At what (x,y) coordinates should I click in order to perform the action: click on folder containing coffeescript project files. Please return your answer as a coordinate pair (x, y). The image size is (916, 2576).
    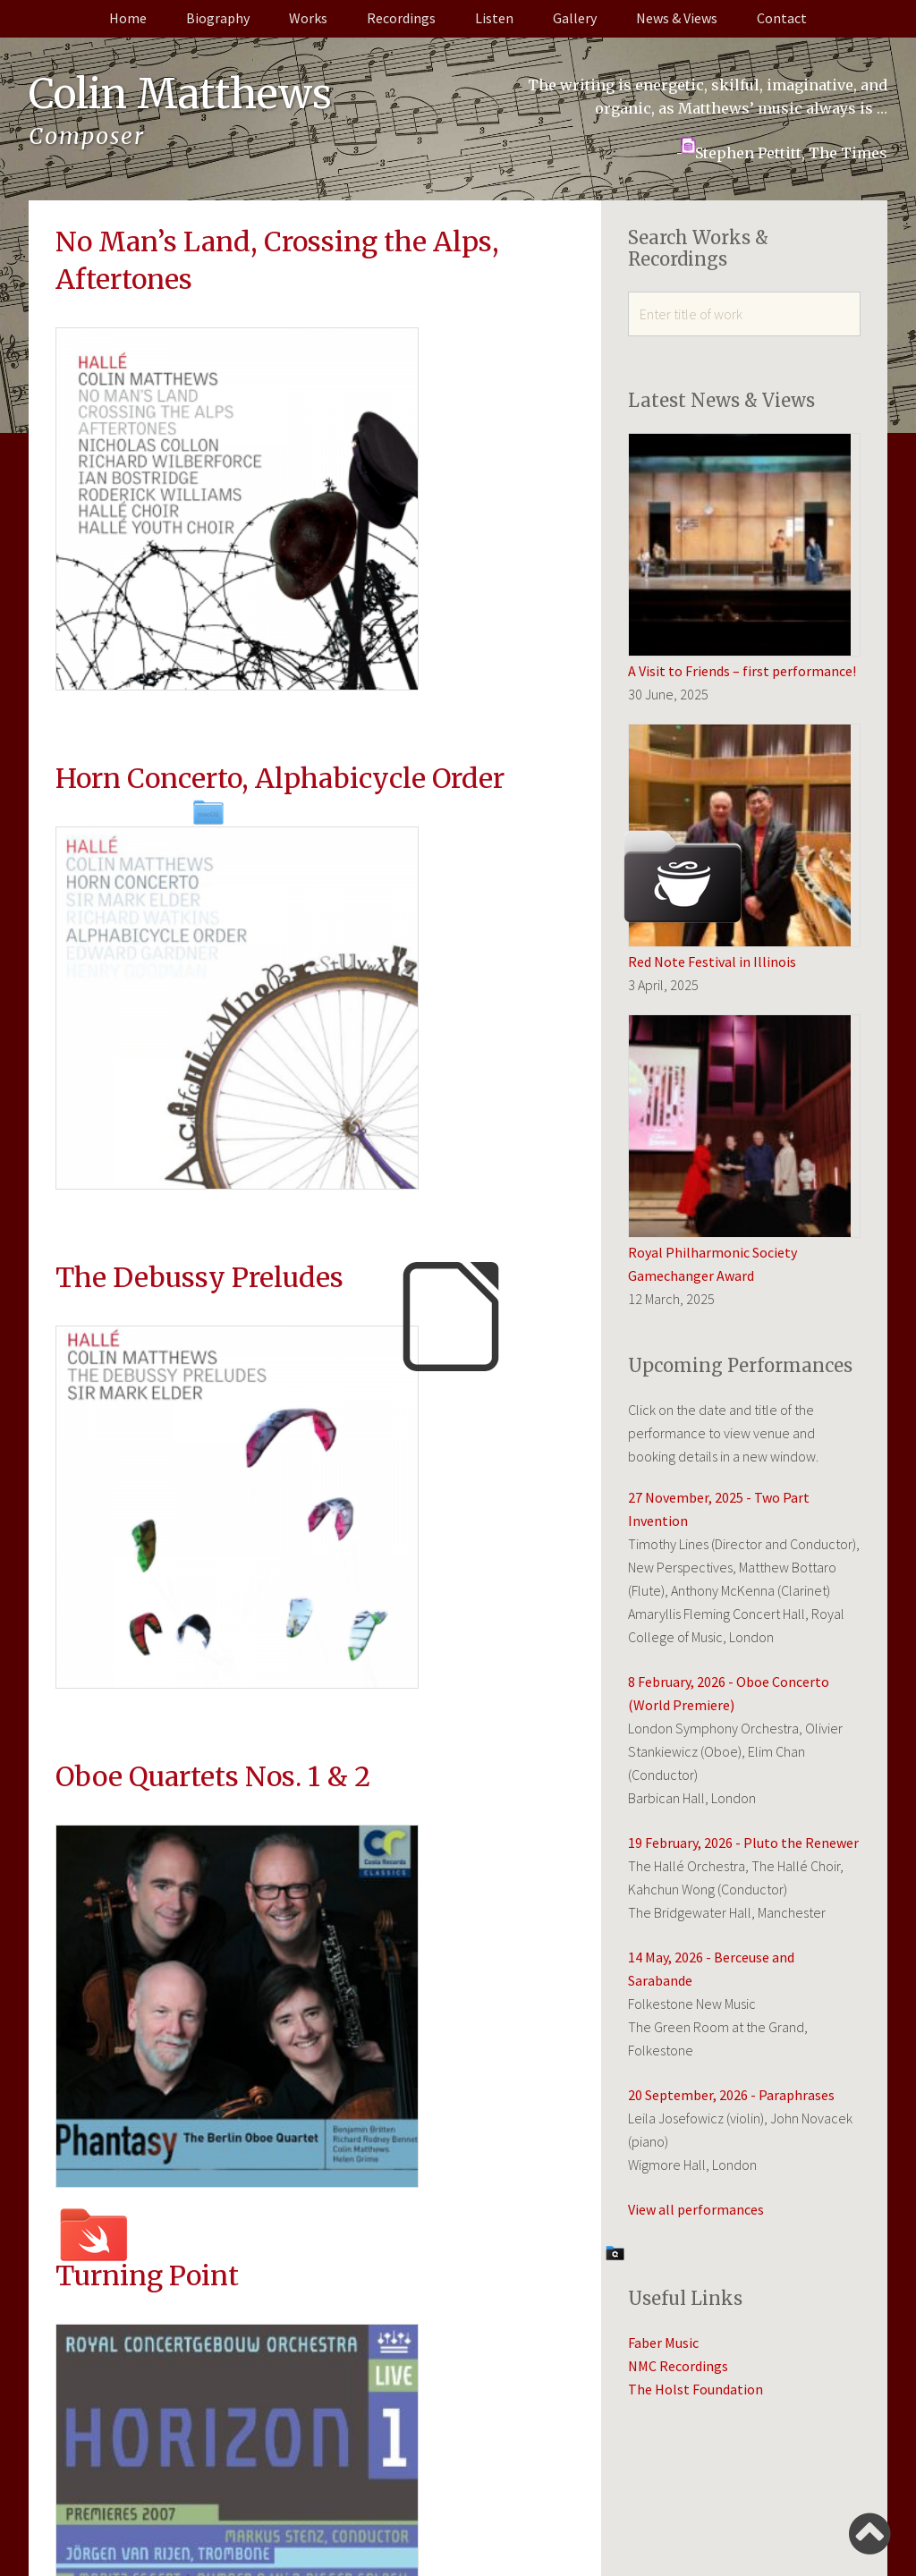
    Looking at the image, I should click on (682, 879).